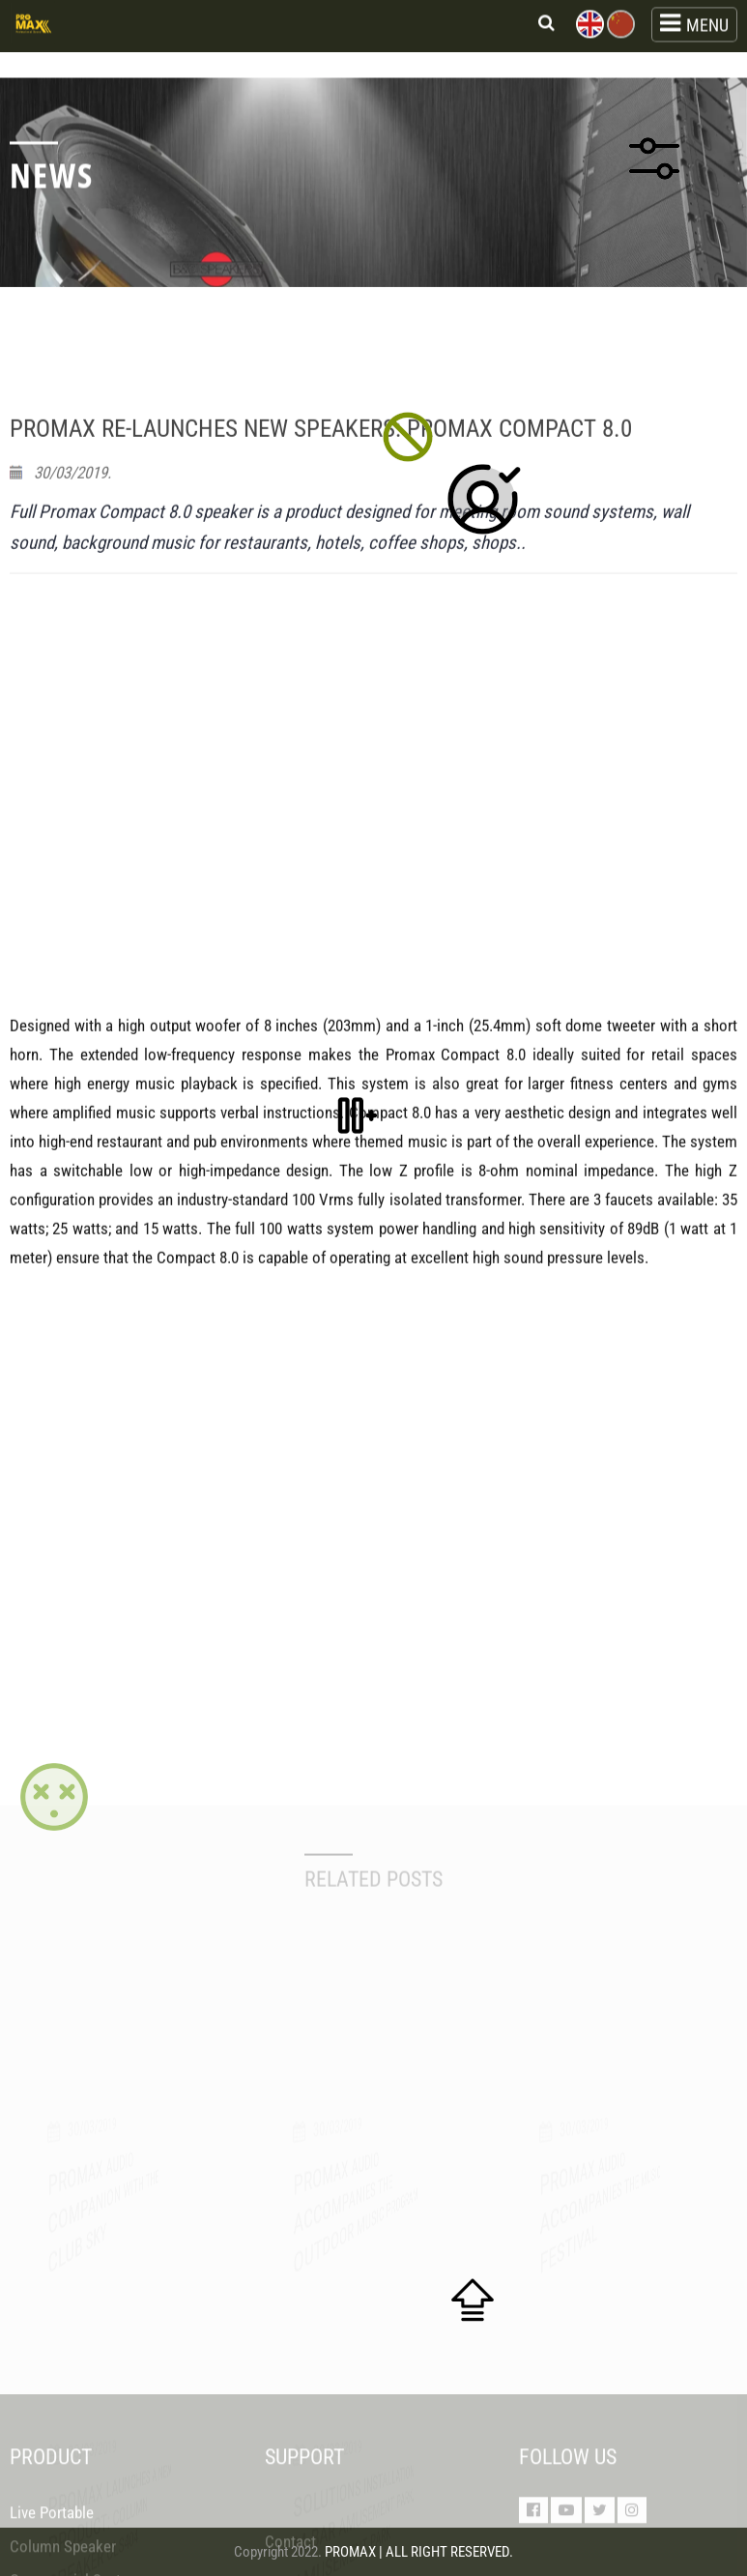 The image size is (747, 2576). Describe the element at coordinates (482, 499) in the screenshot. I see `verified user profile` at that location.